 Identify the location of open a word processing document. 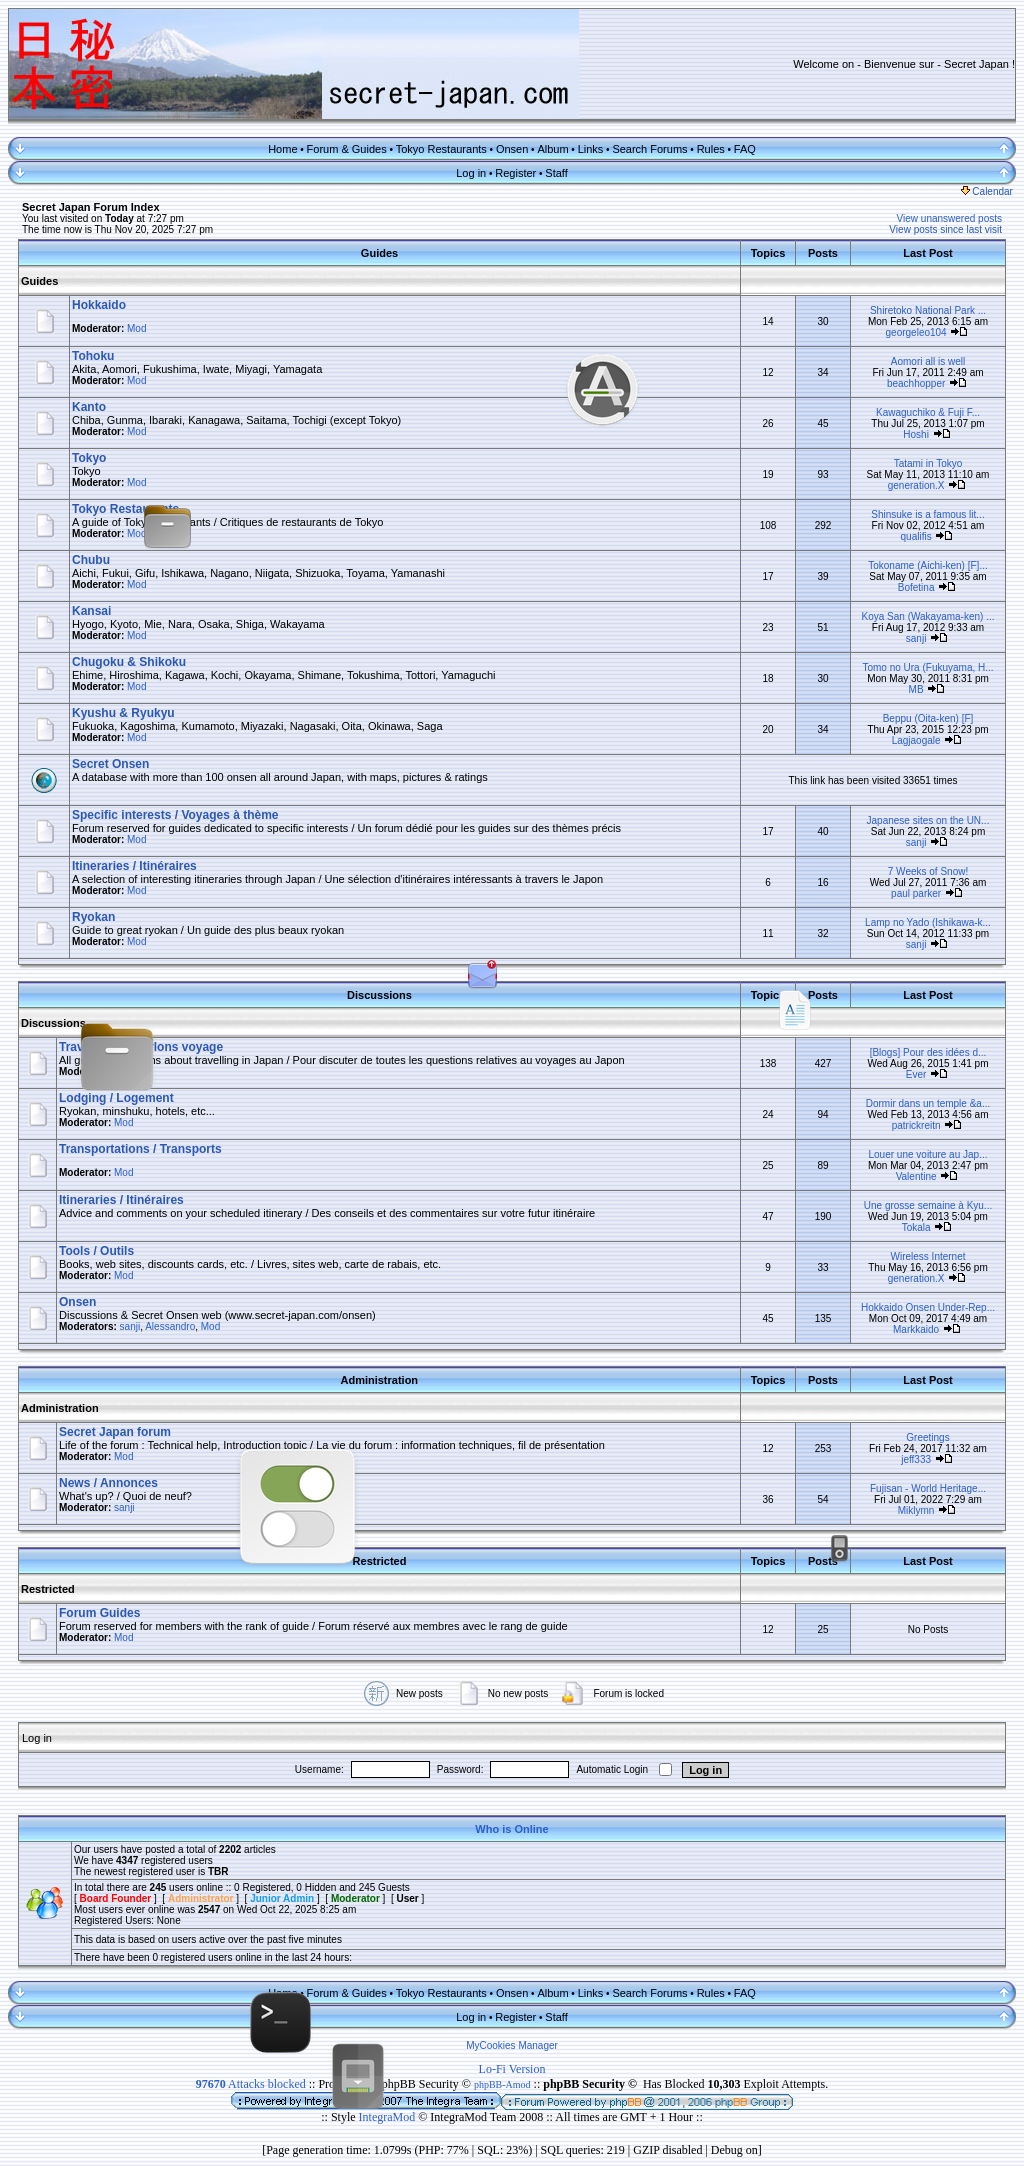
(795, 1010).